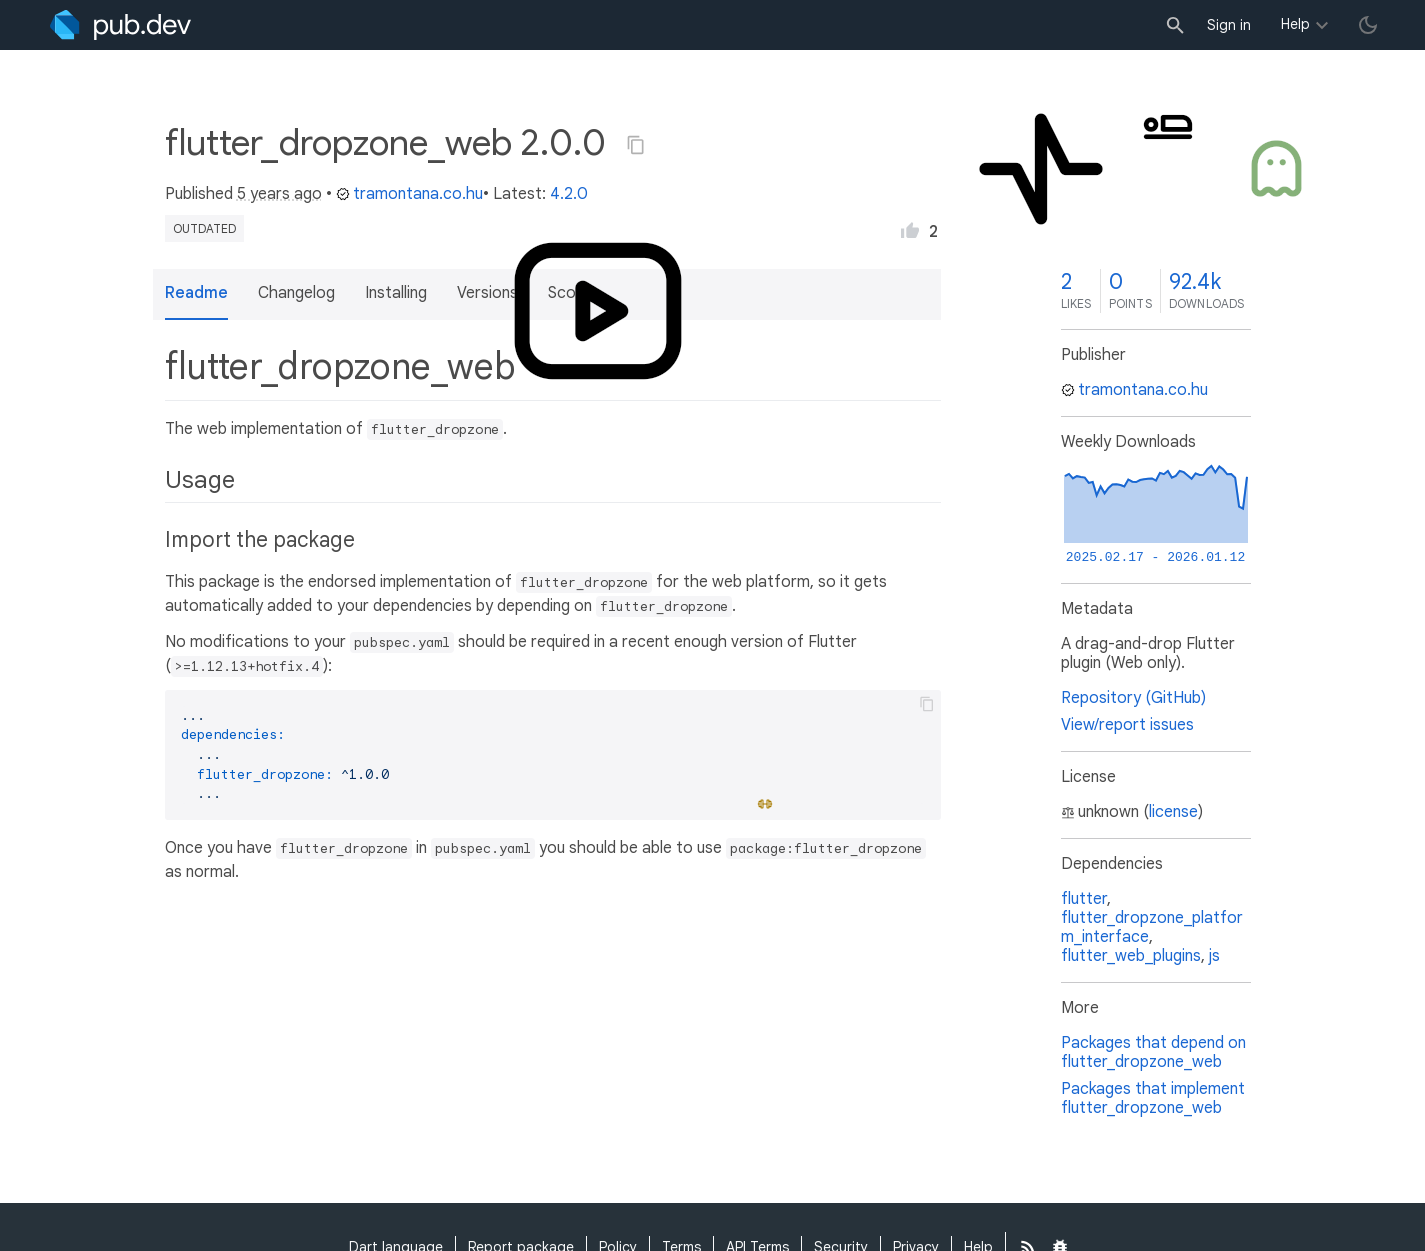 The width and height of the screenshot is (1425, 1251). What do you see at coordinates (765, 804) in the screenshot?
I see `access workout or fitness features` at bounding box center [765, 804].